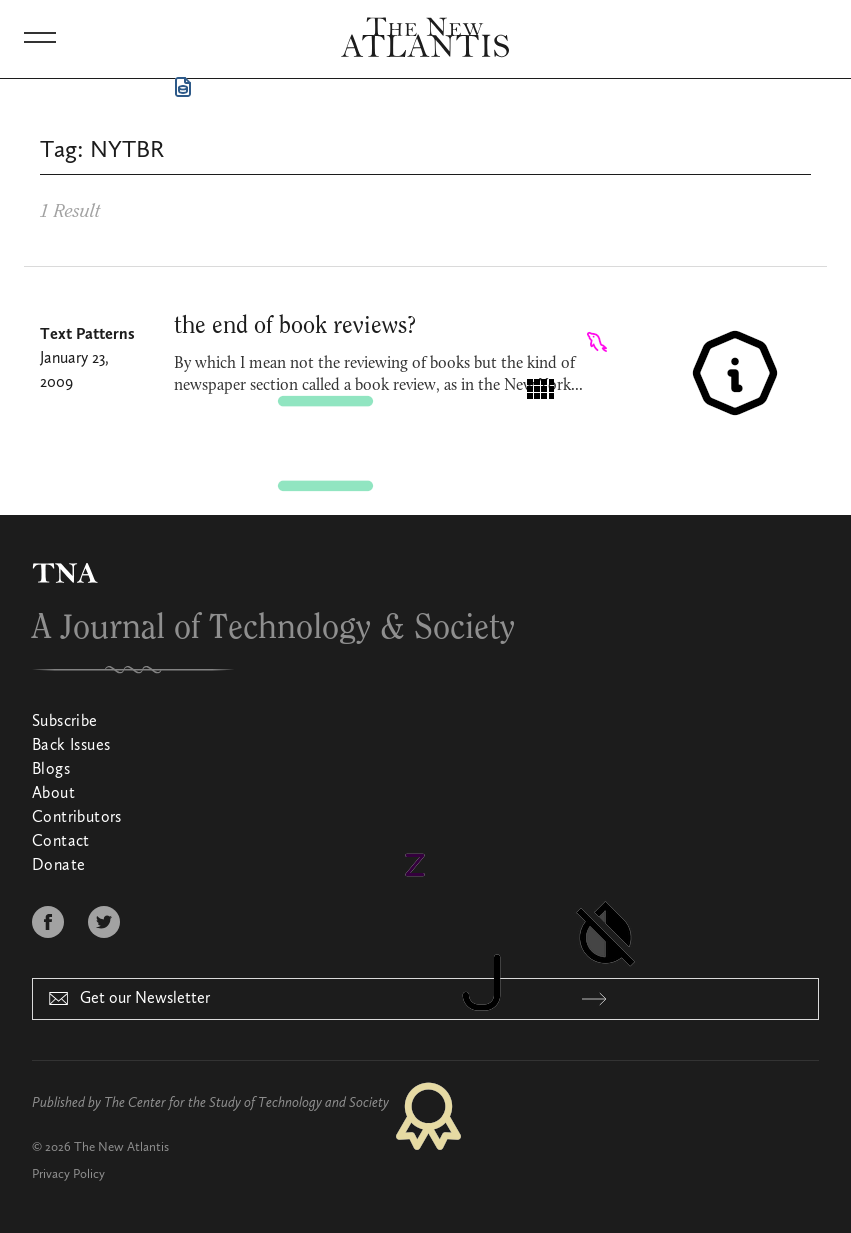 The image size is (851, 1233). I want to click on connect to mysql database, so click(596, 341).